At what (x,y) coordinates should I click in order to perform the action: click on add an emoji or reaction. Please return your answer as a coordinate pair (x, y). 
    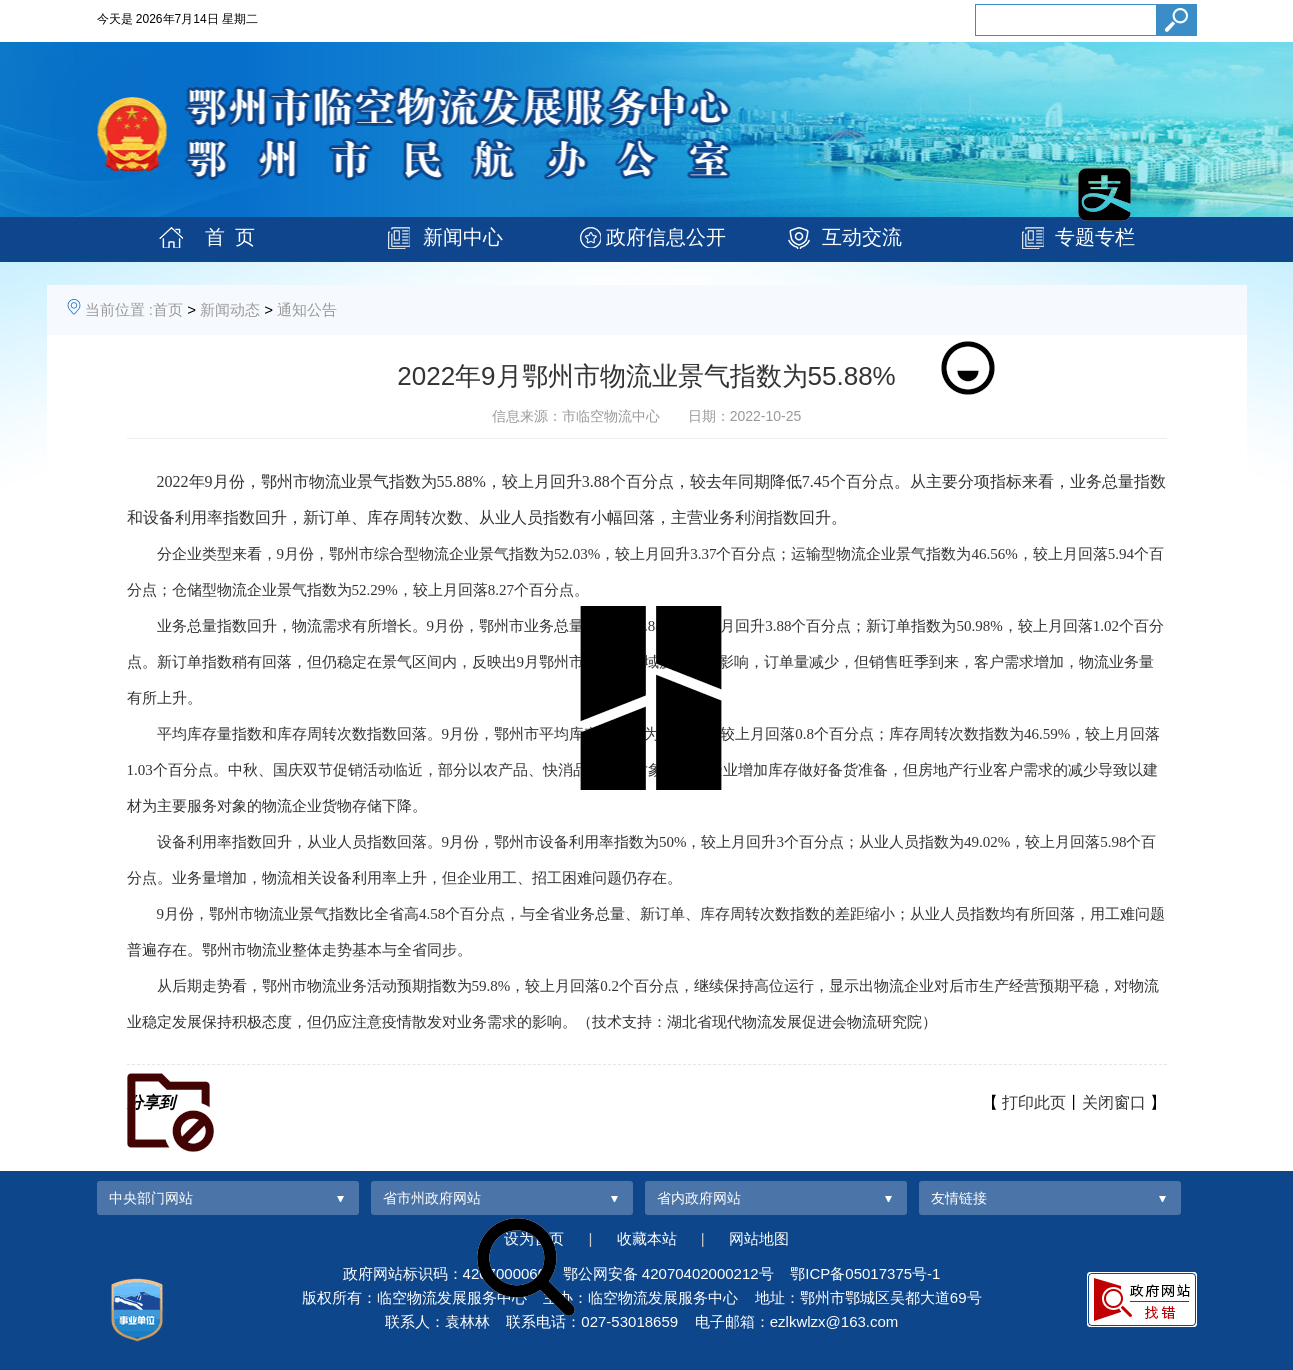
    Looking at the image, I should click on (968, 368).